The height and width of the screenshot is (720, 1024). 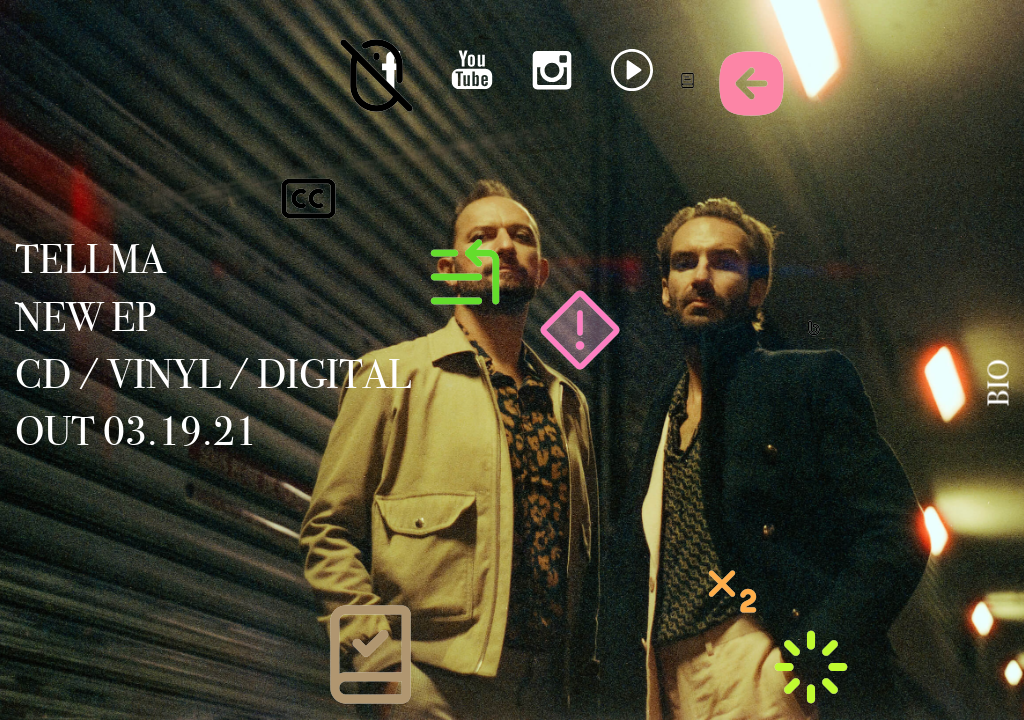 What do you see at coordinates (751, 83) in the screenshot?
I see `go back to the previous screen` at bounding box center [751, 83].